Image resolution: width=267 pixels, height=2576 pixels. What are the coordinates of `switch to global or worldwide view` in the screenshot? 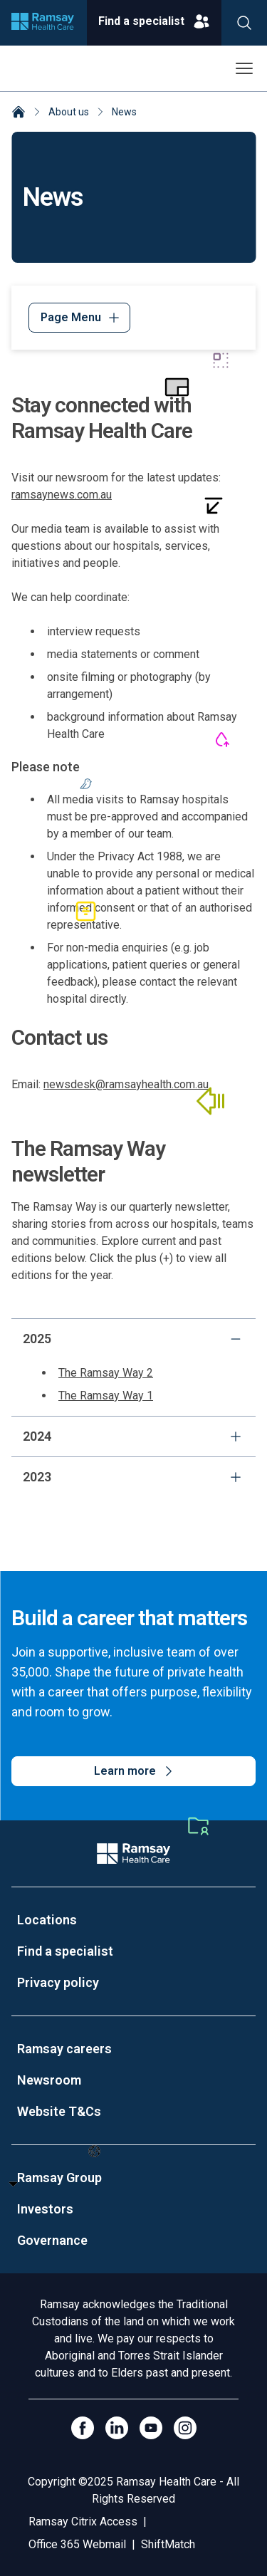 It's located at (94, 2151).